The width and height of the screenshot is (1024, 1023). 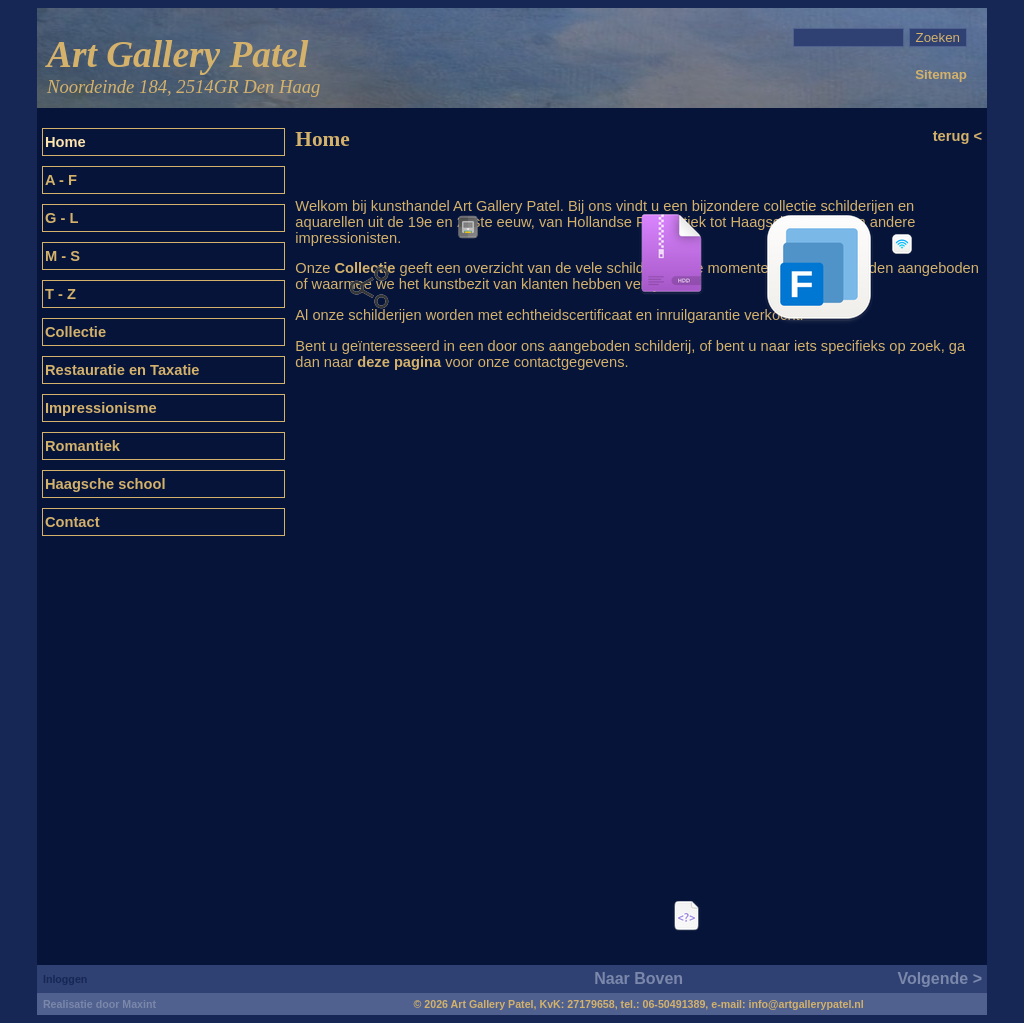 I want to click on indicates a PHP source code file, so click(x=686, y=915).